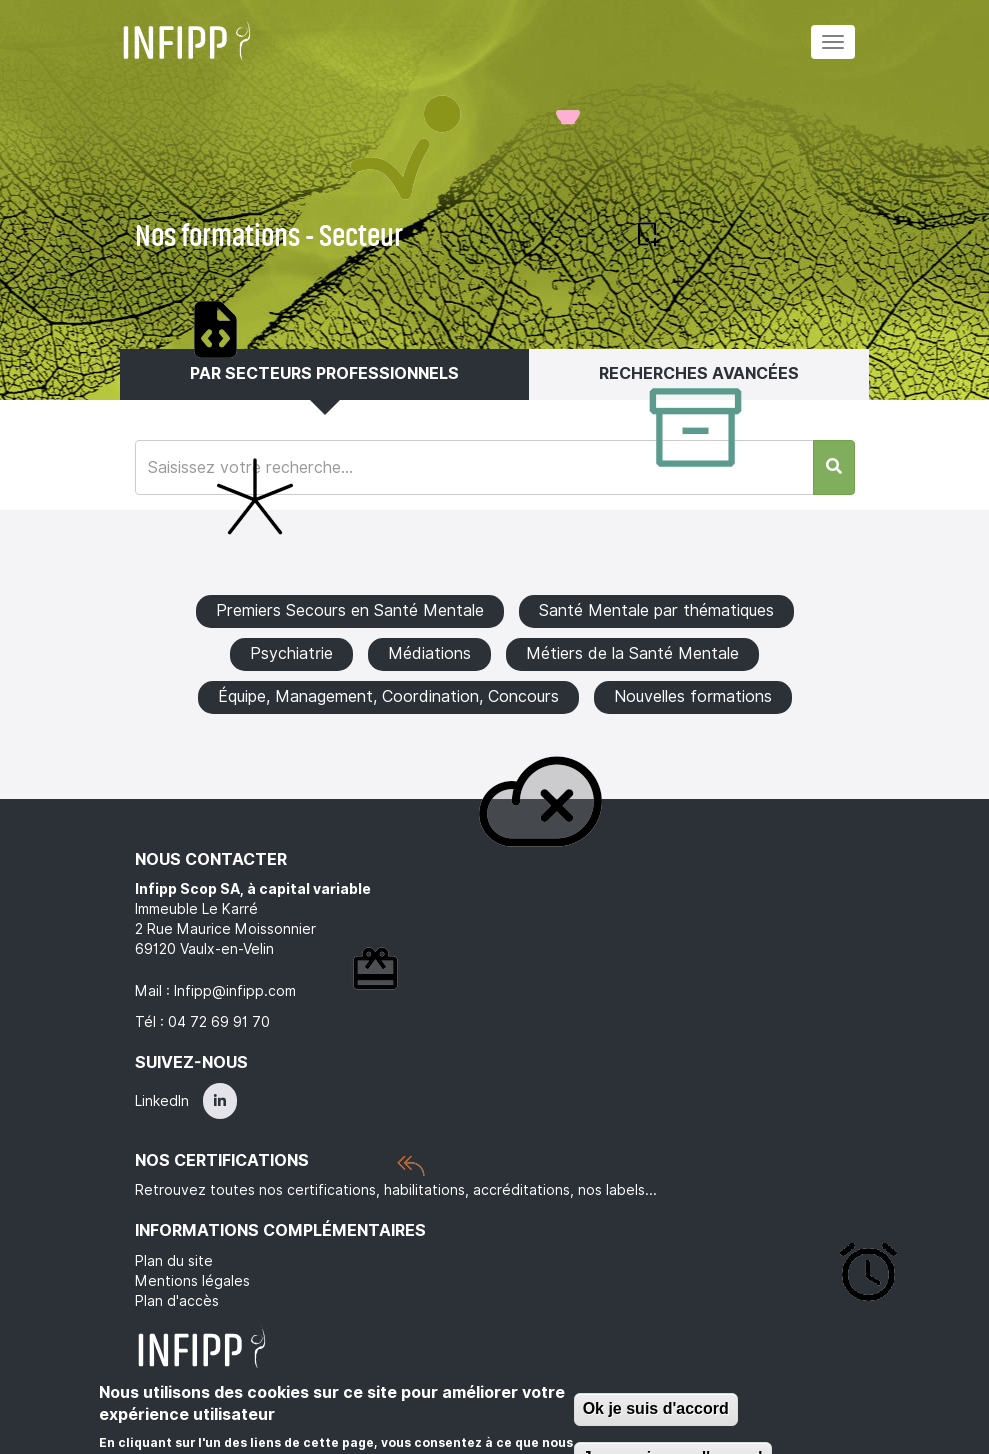  I want to click on access your alarms, so click(868, 1271).